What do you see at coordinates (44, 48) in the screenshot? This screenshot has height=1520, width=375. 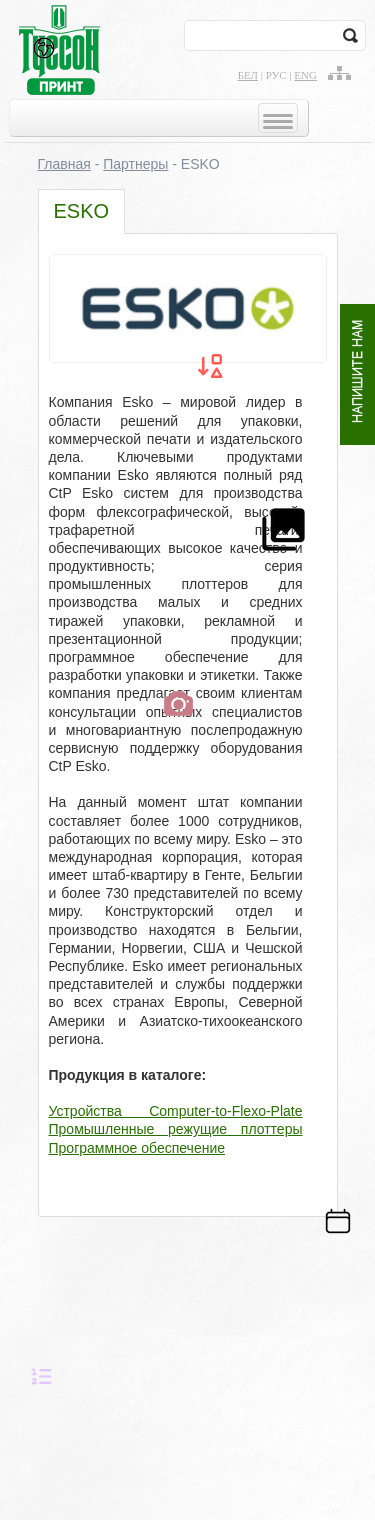 I see `switch to international or regional settings` at bounding box center [44, 48].